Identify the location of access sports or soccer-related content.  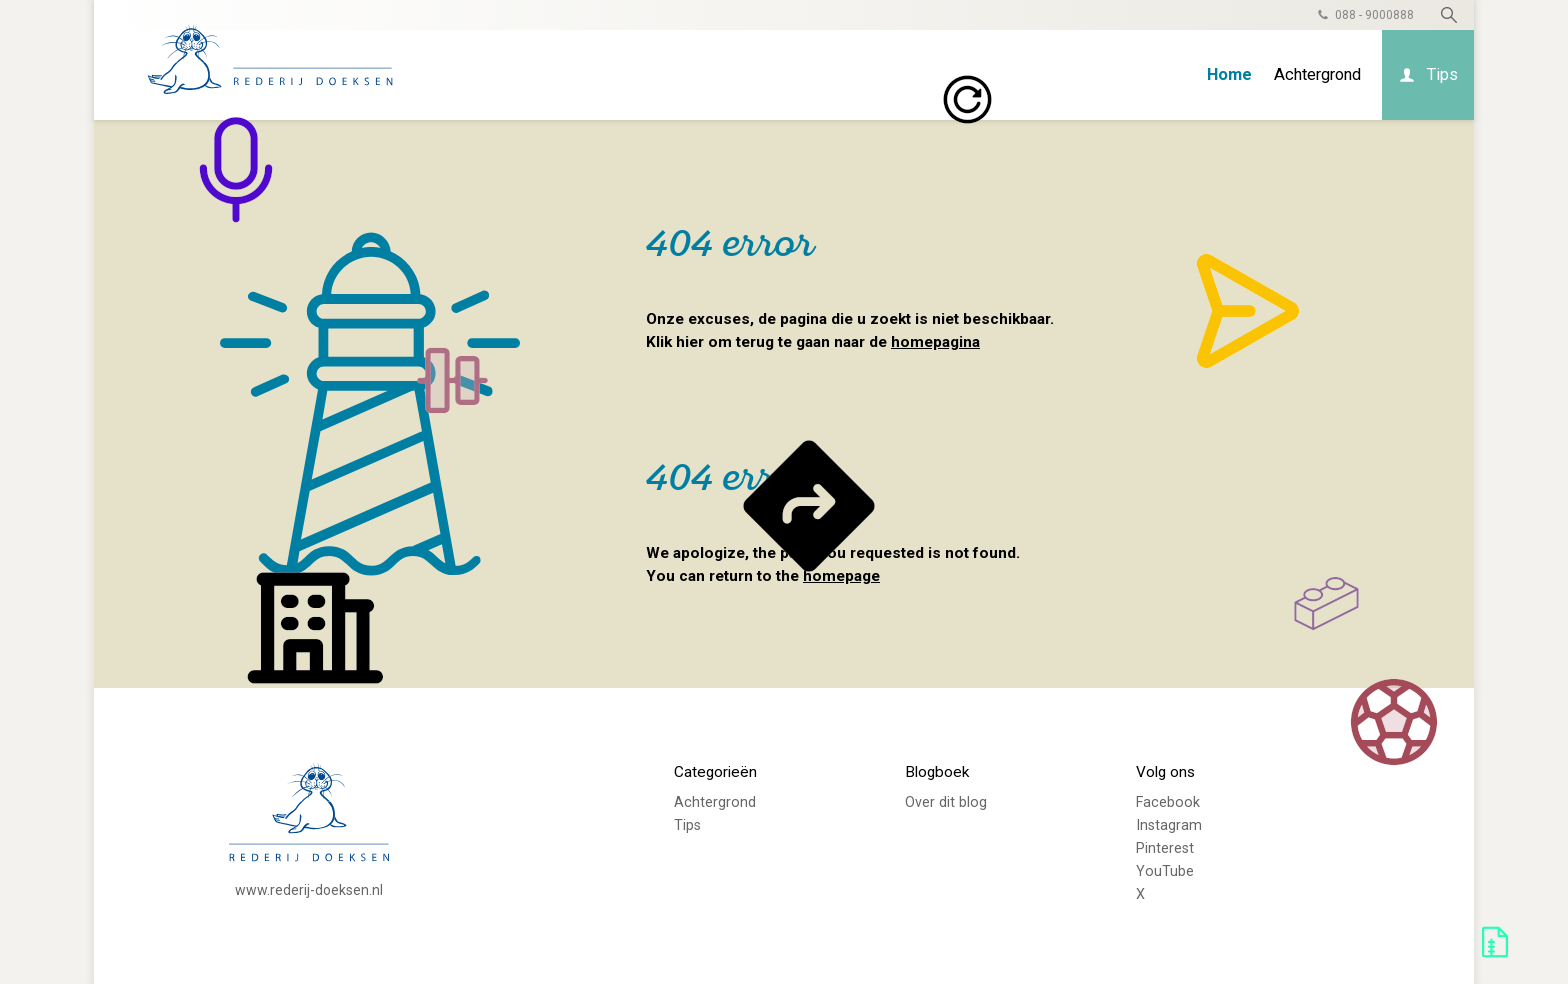
(1394, 722).